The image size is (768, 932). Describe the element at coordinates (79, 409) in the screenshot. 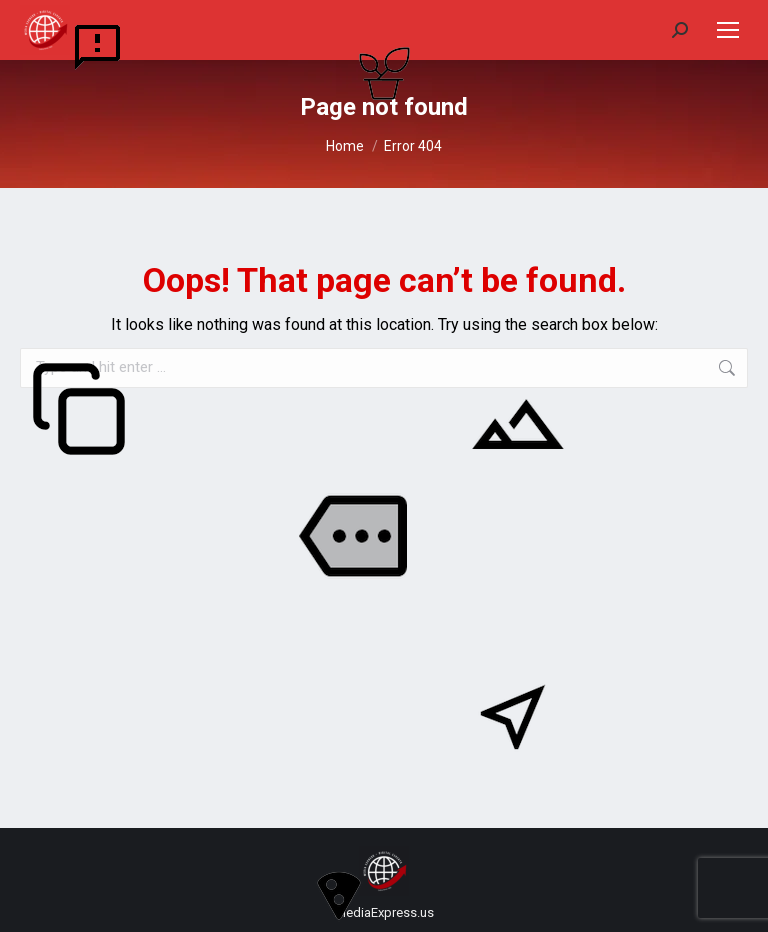

I see `copy to clipboard` at that location.